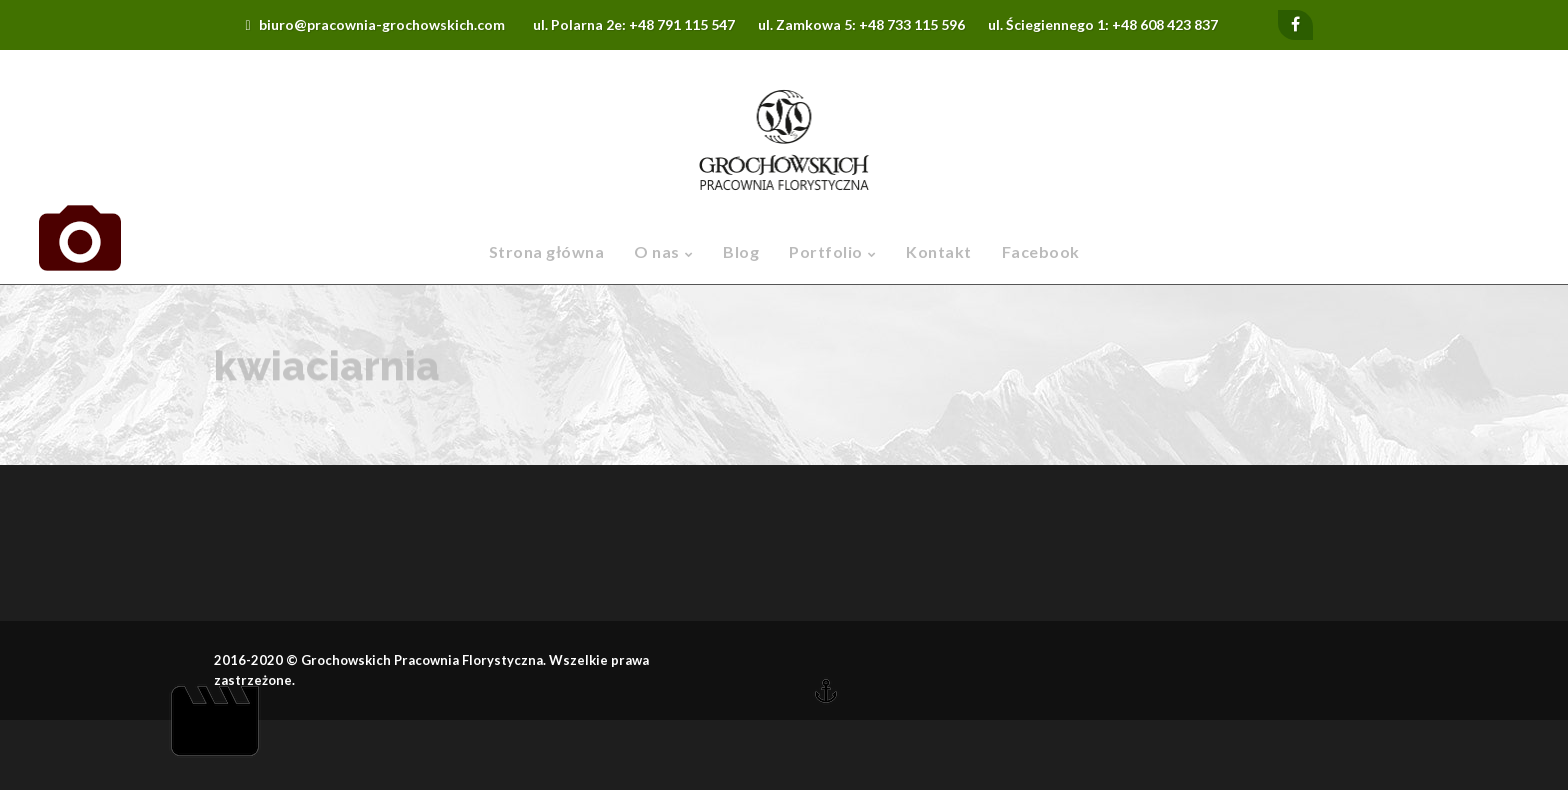  I want to click on take a photo, so click(80, 238).